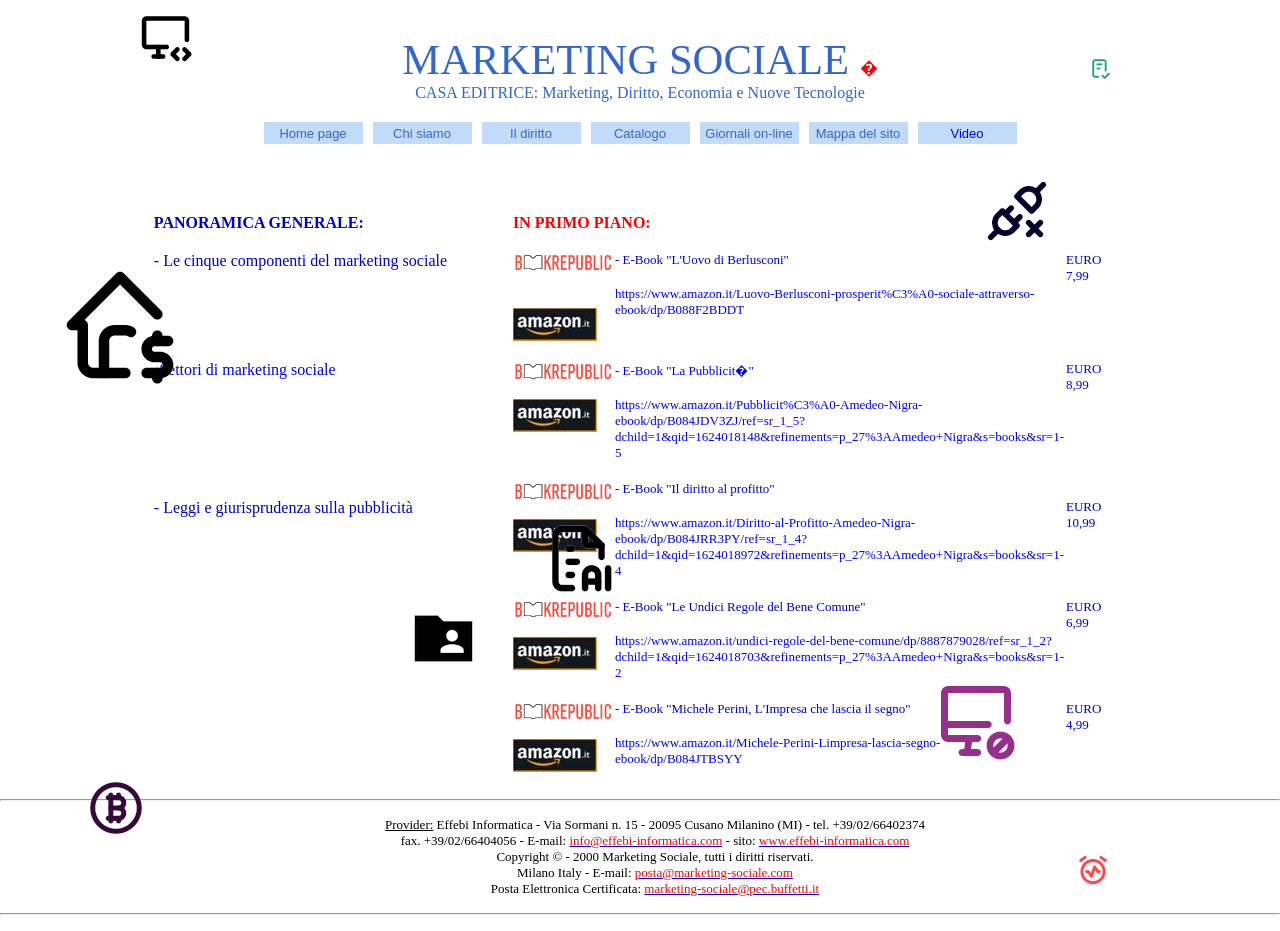  I want to click on access desktop development environment, so click(165, 37).